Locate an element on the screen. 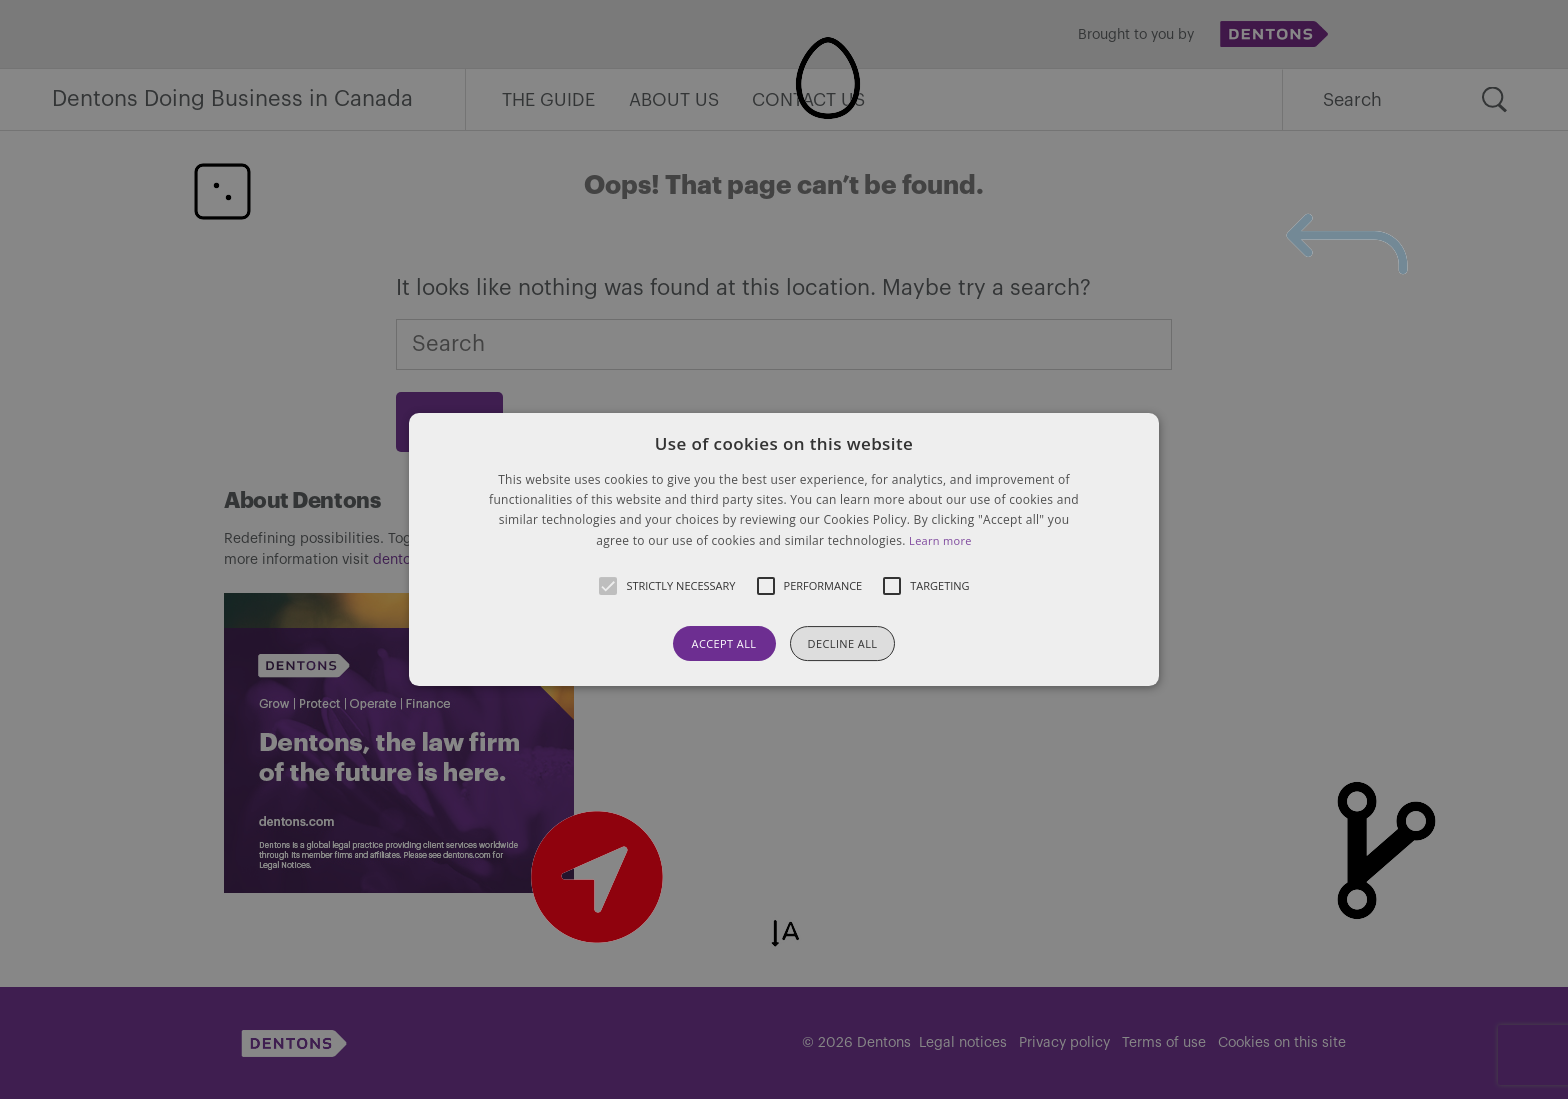  indicates breakfast or food-related content is located at coordinates (828, 78).